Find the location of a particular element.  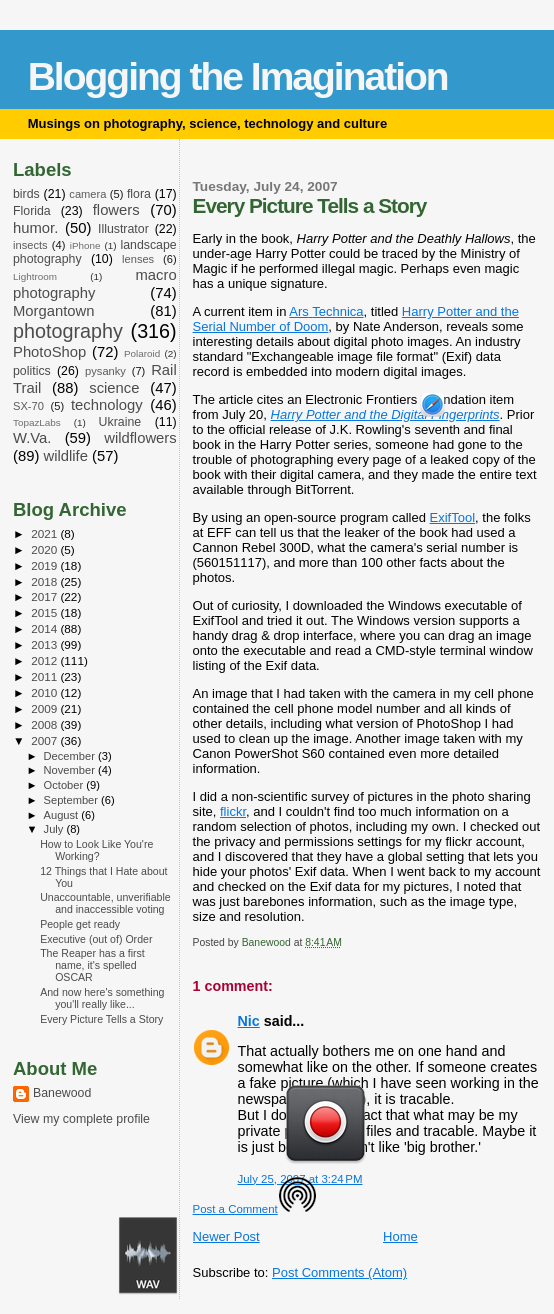

open Safari web browser is located at coordinates (432, 404).